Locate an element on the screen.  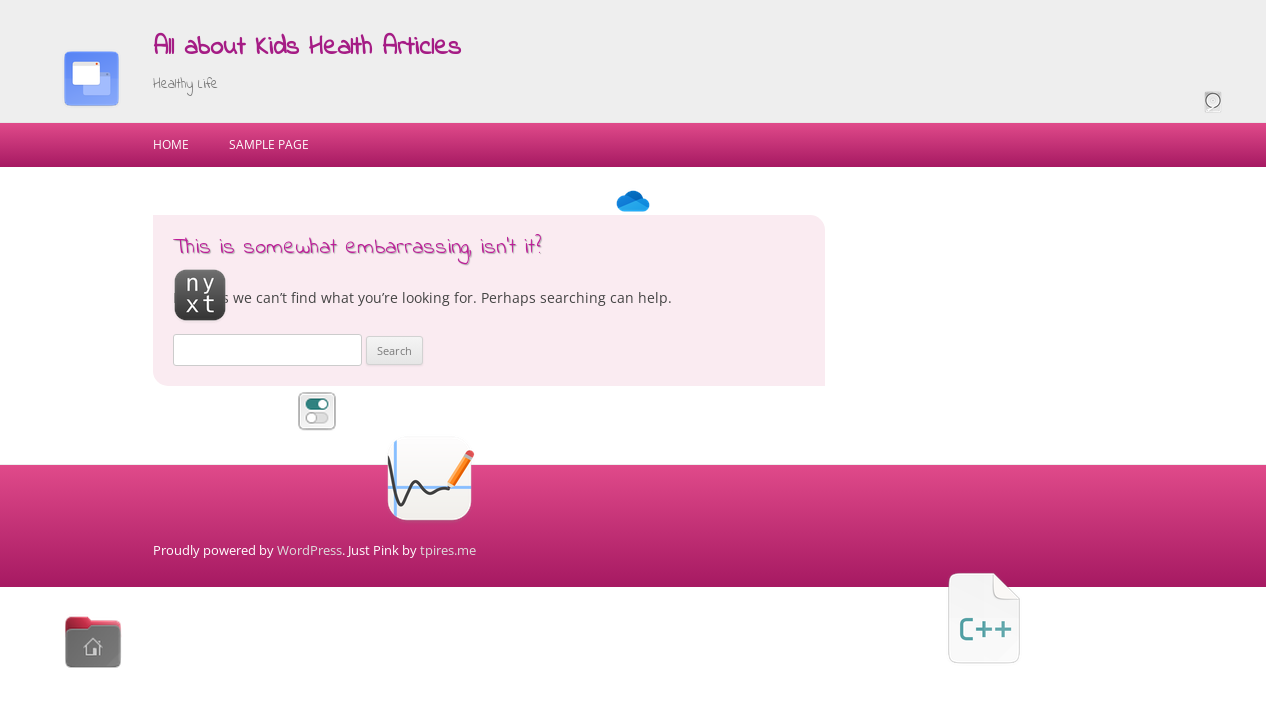
open disk utility application is located at coordinates (1213, 102).